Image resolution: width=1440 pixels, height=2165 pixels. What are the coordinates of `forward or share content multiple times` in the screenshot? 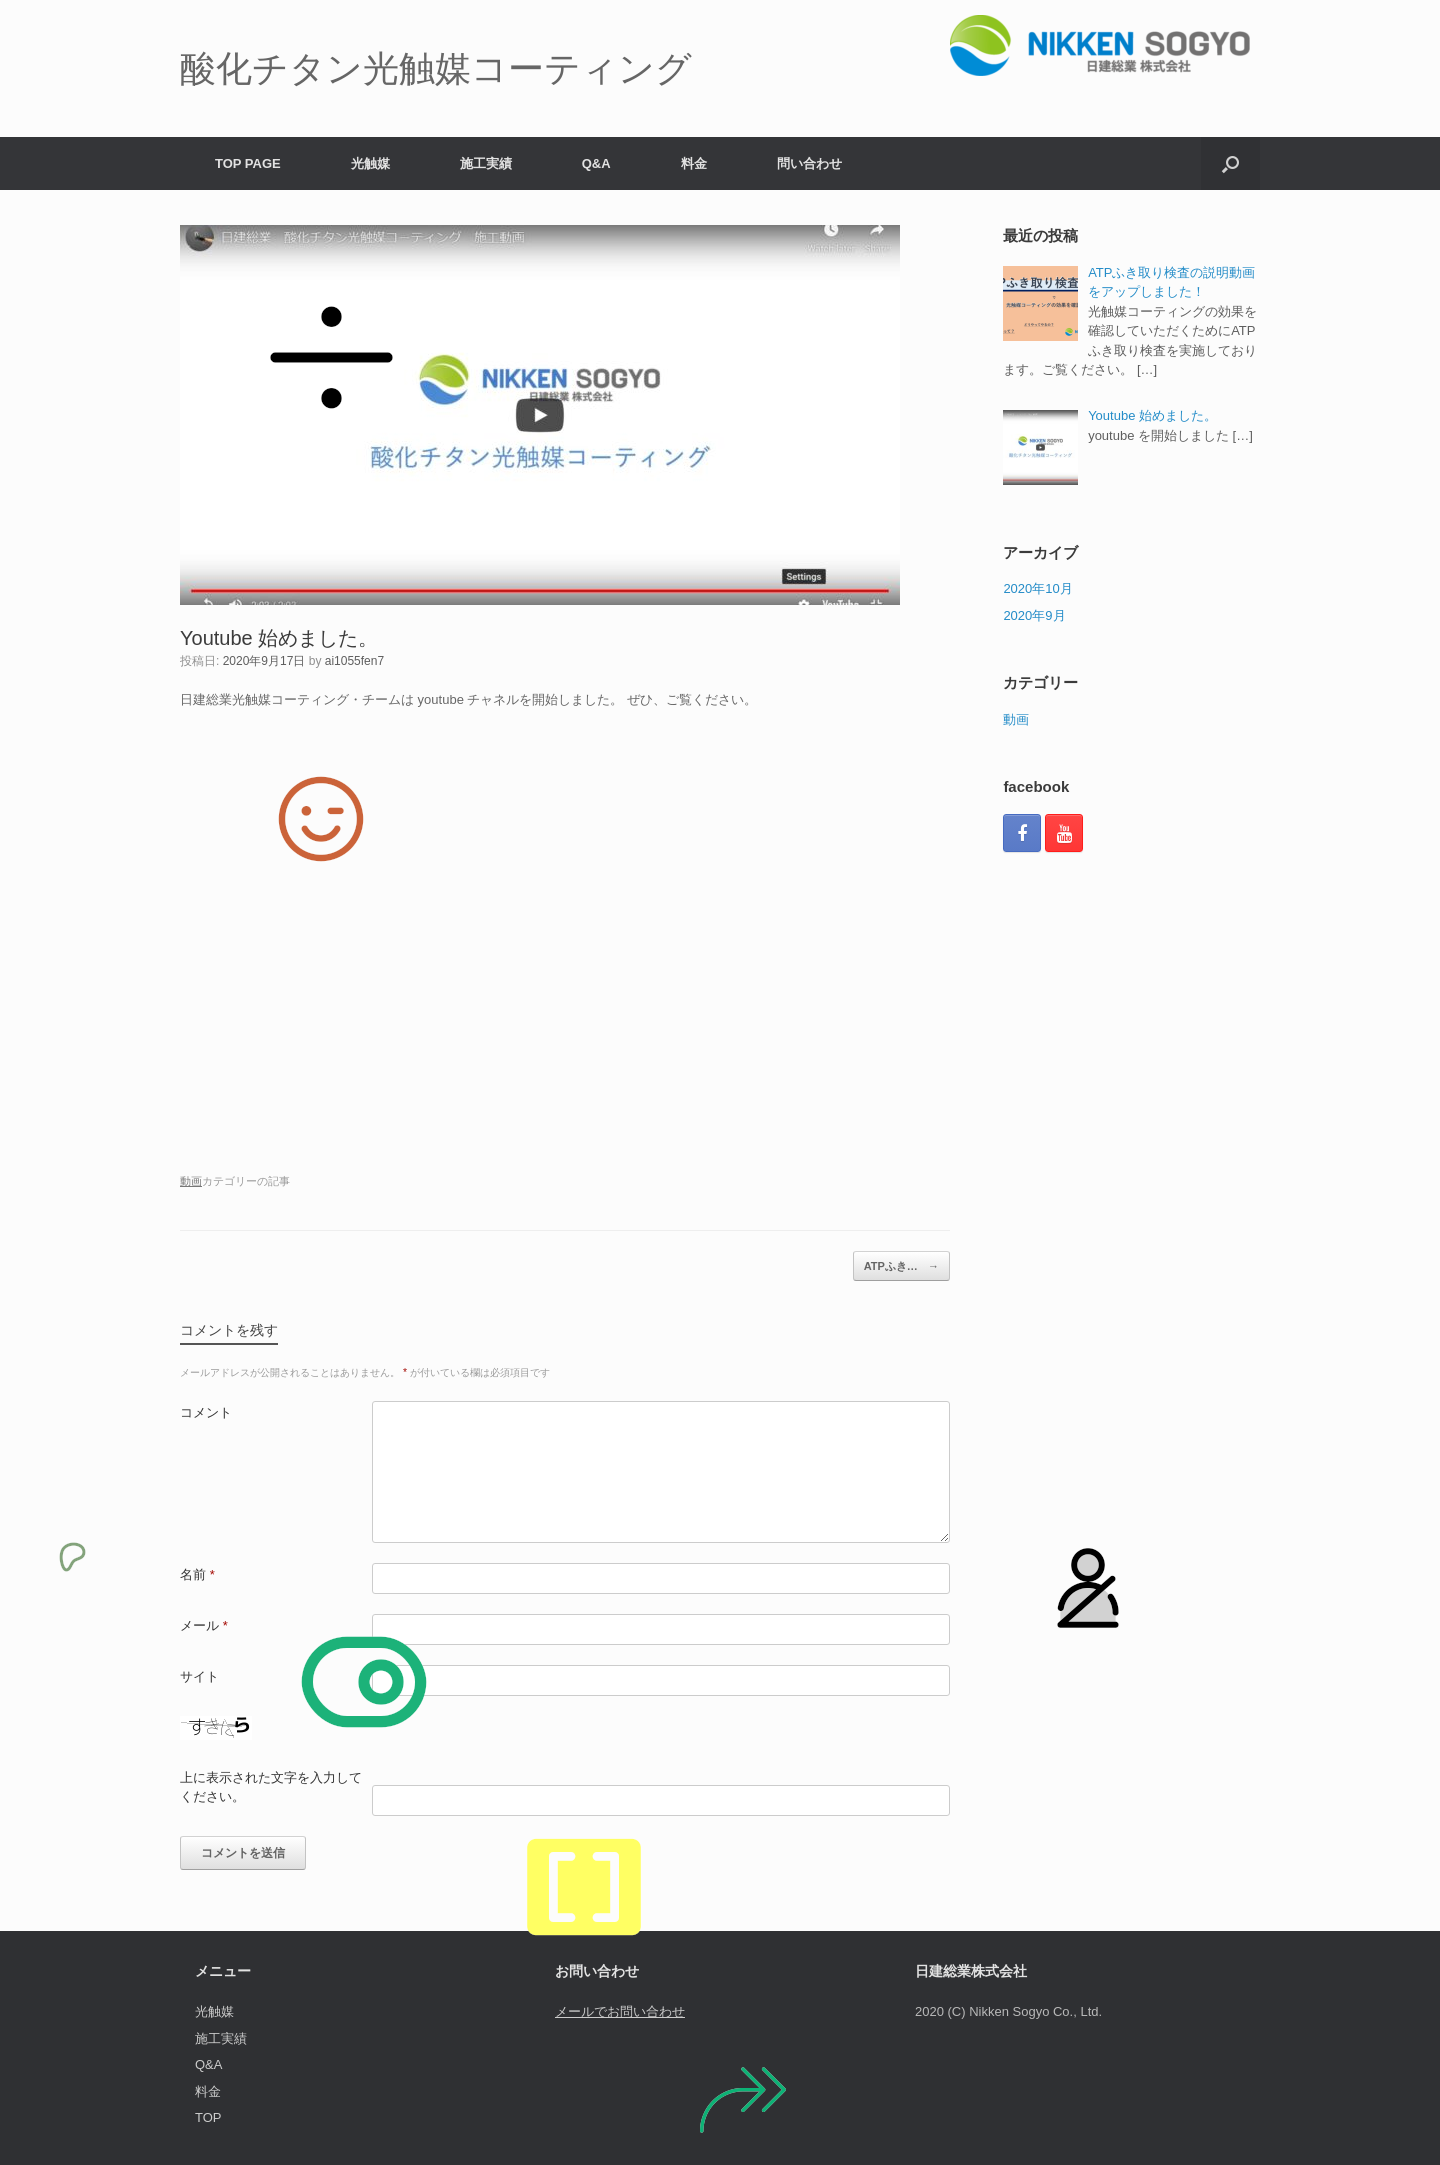 It's located at (743, 2100).